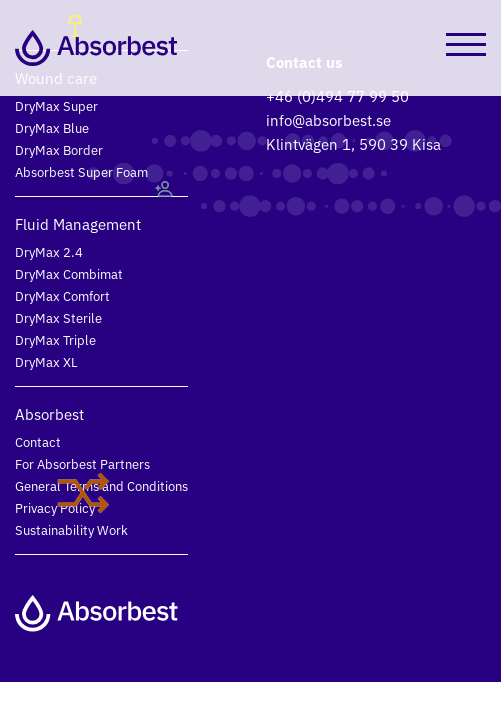  Describe the element at coordinates (75, 26) in the screenshot. I see `toggle floor lamp on or off` at that location.